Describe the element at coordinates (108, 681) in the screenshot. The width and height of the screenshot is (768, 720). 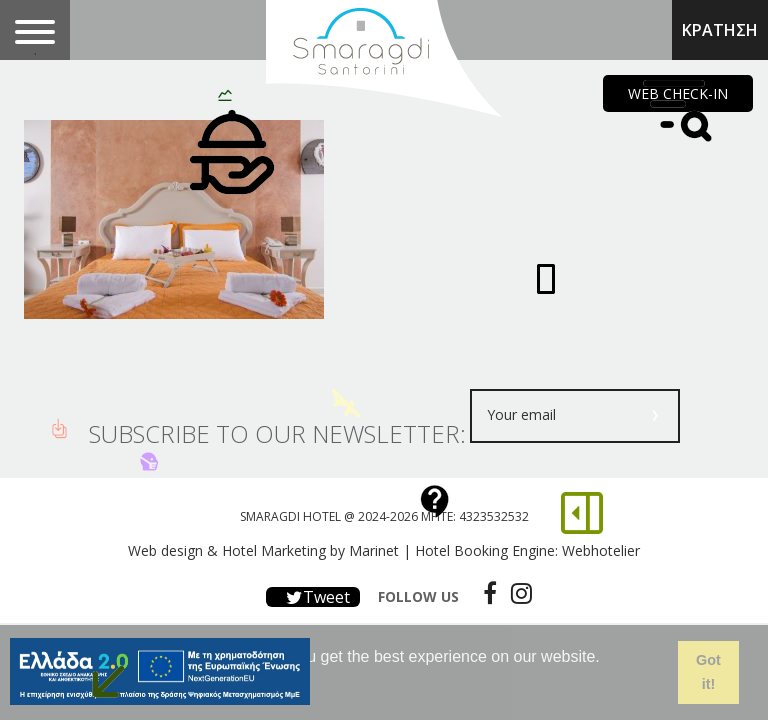
I see `collapse or minimize a panel` at that location.